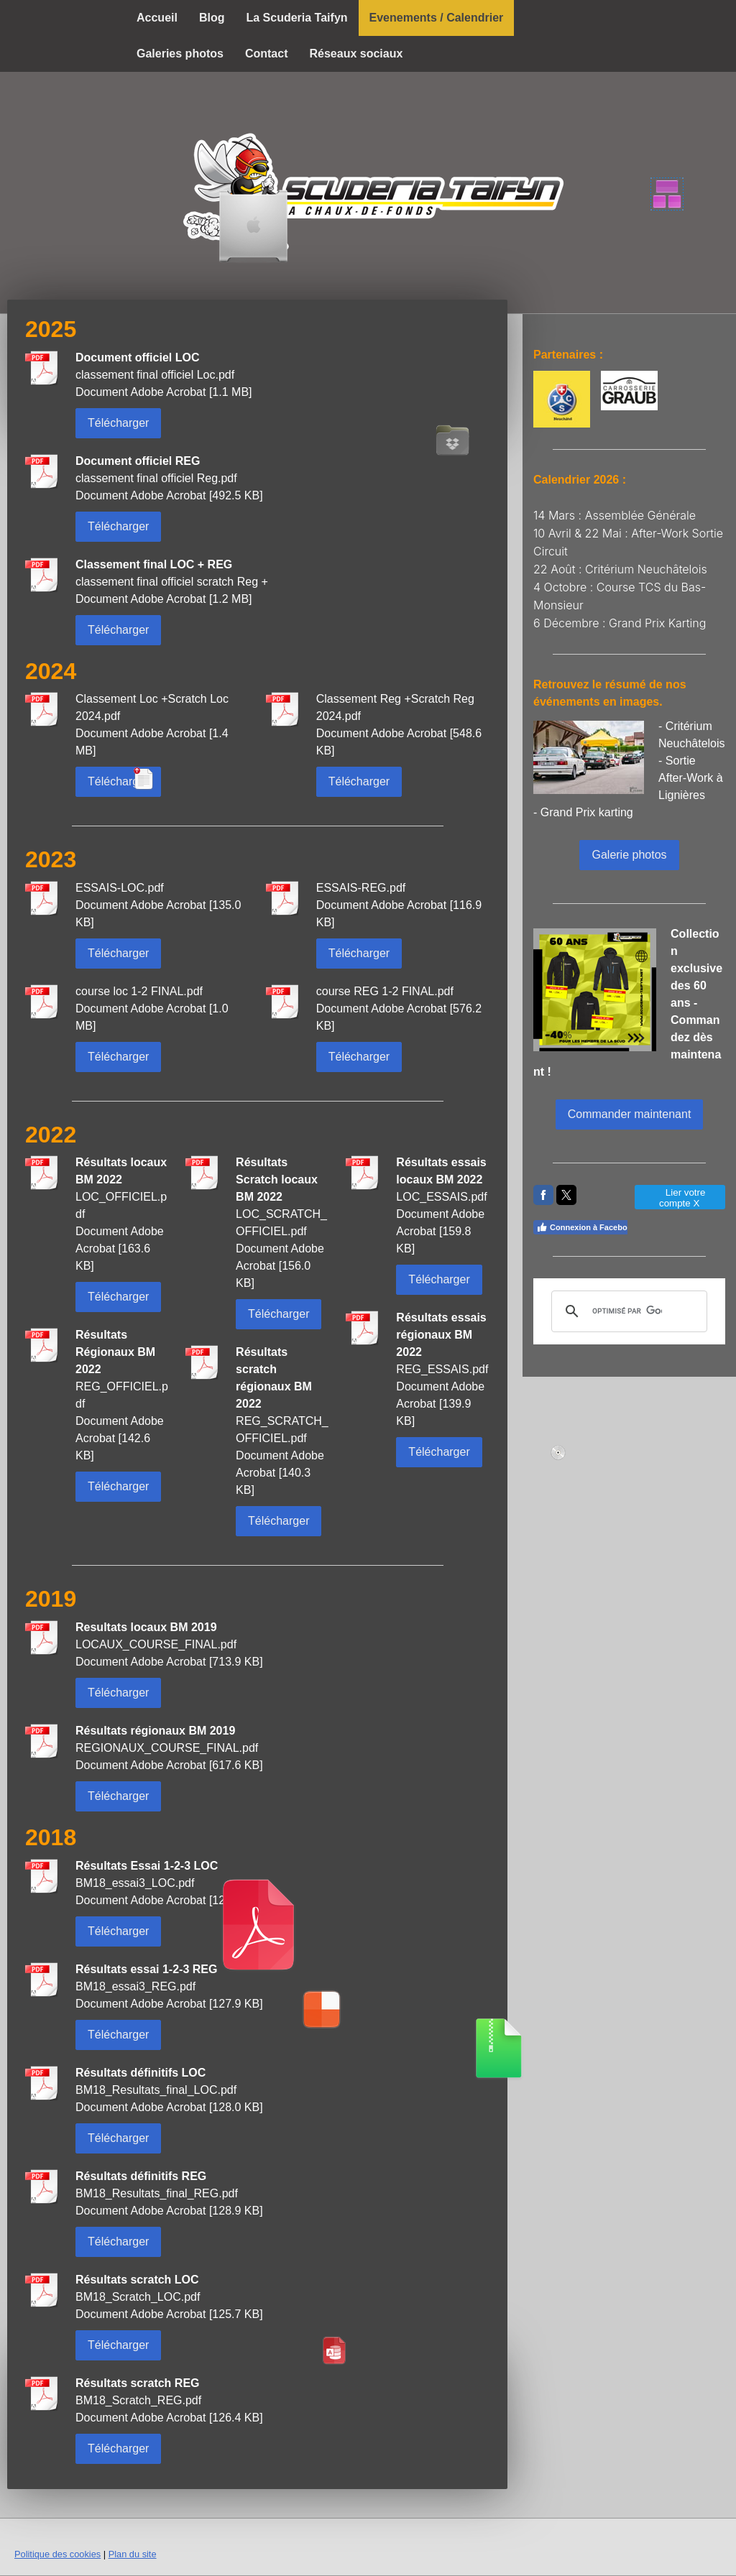 The image size is (736, 2576). I want to click on indicates mac pro desktop computer in system settings, so click(253, 226).